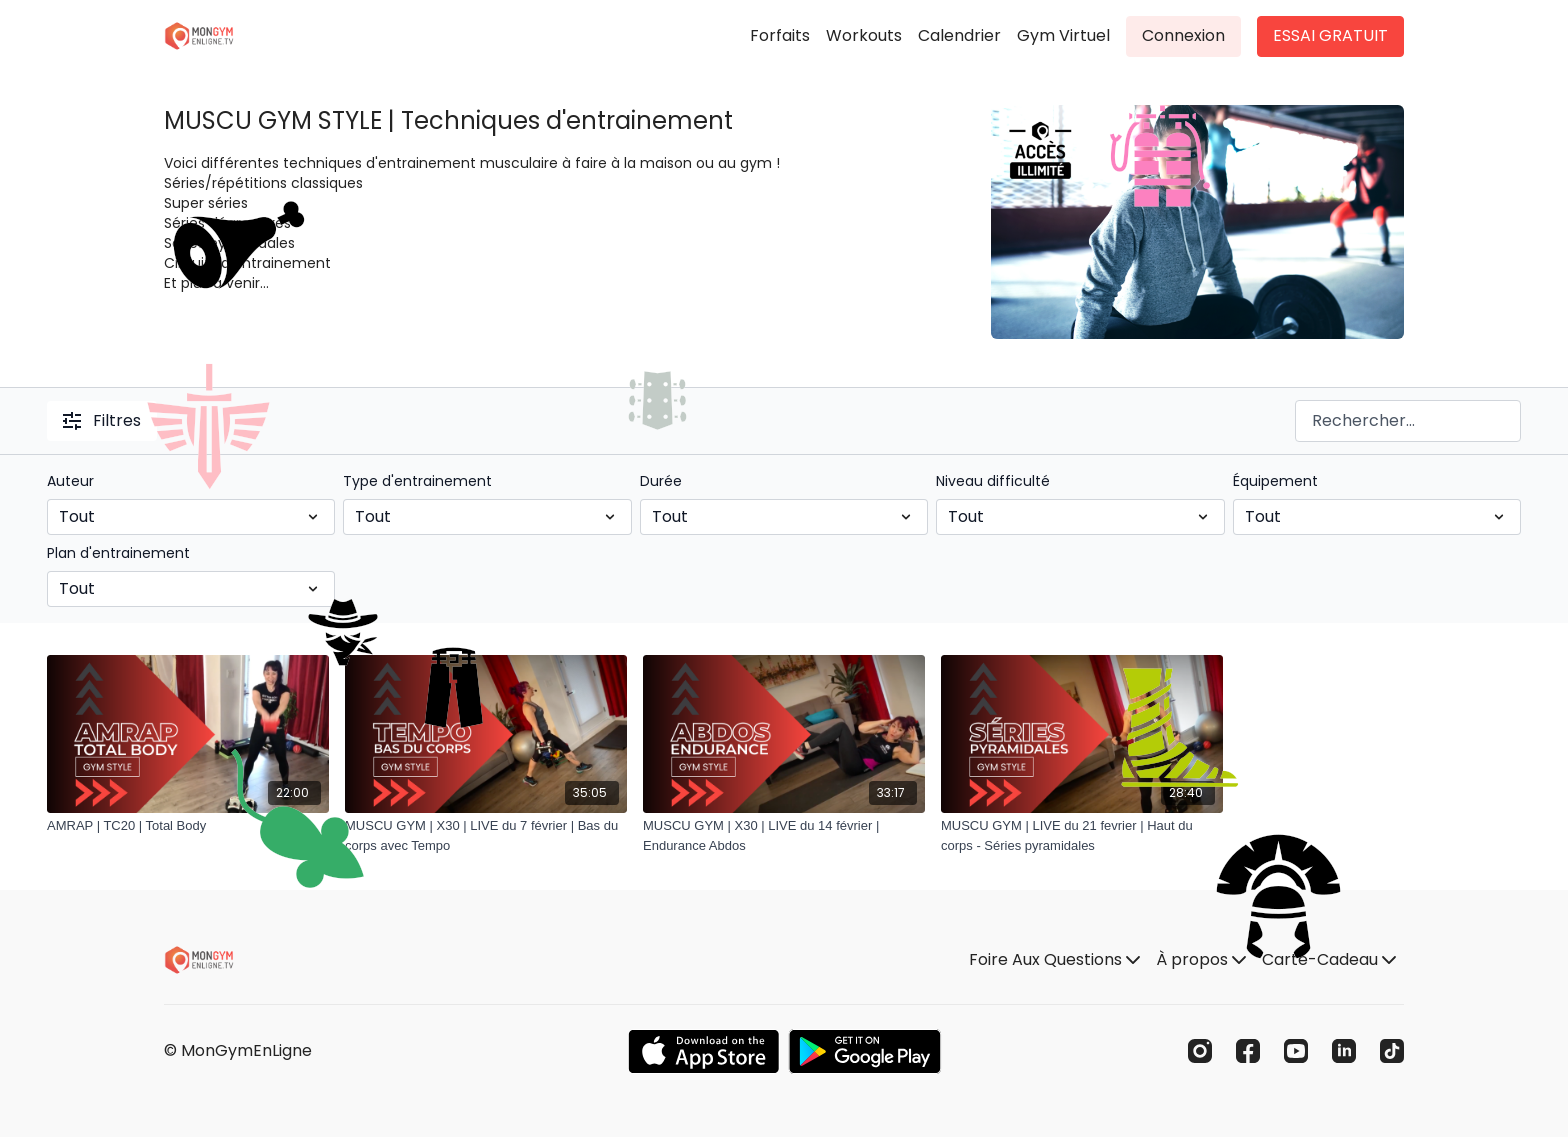  Describe the element at coordinates (1162, 155) in the screenshot. I see `access diving or scuba equipment settings` at that location.